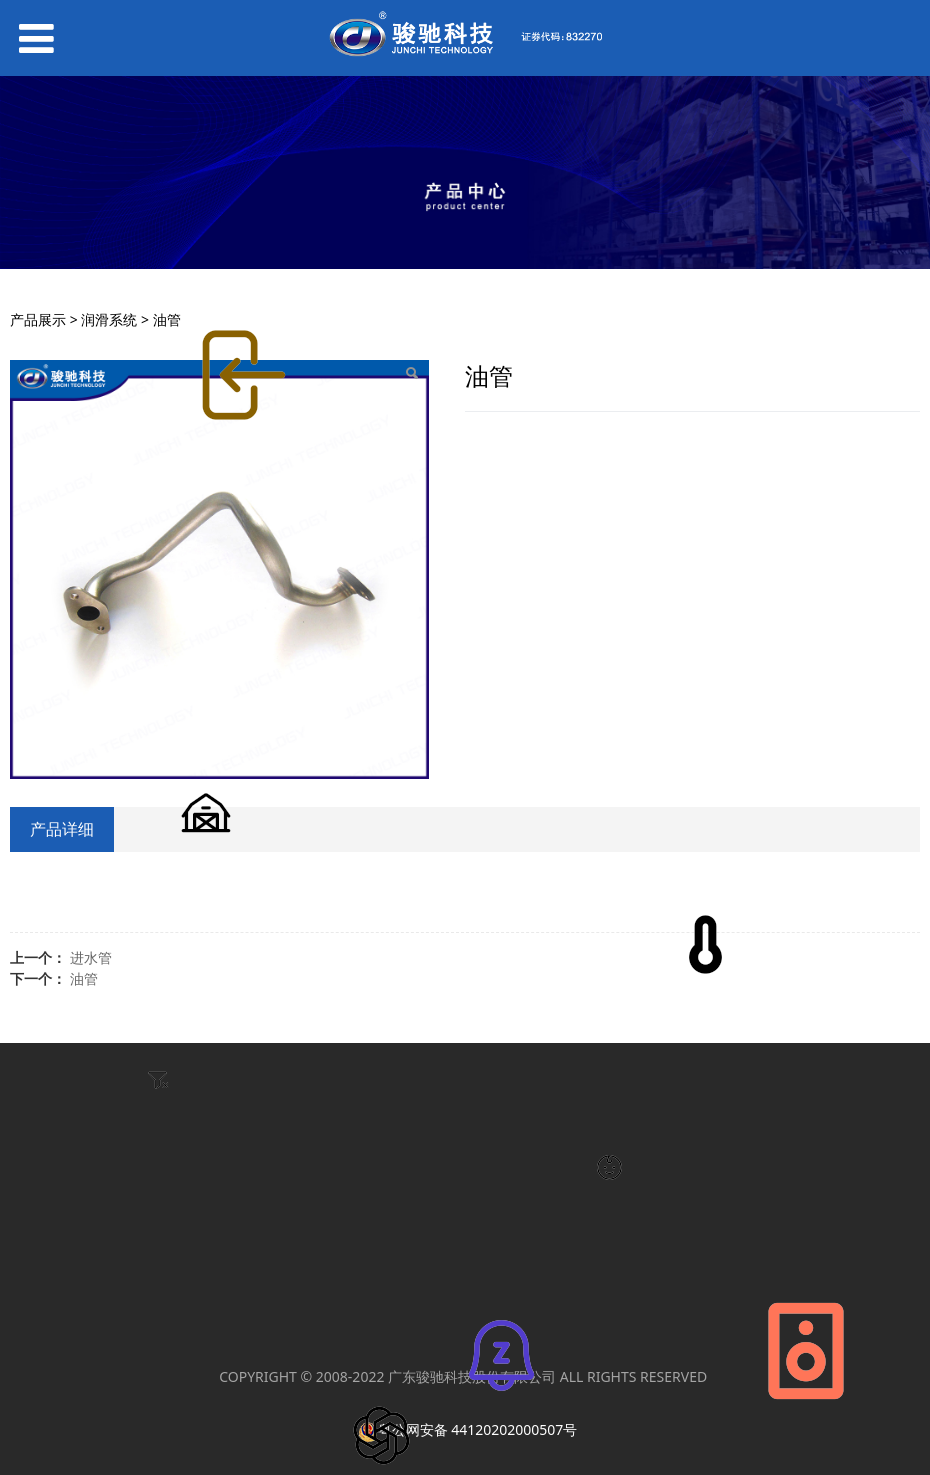  Describe the element at coordinates (501, 1355) in the screenshot. I see `mute notifications or enable sleep mode` at that location.